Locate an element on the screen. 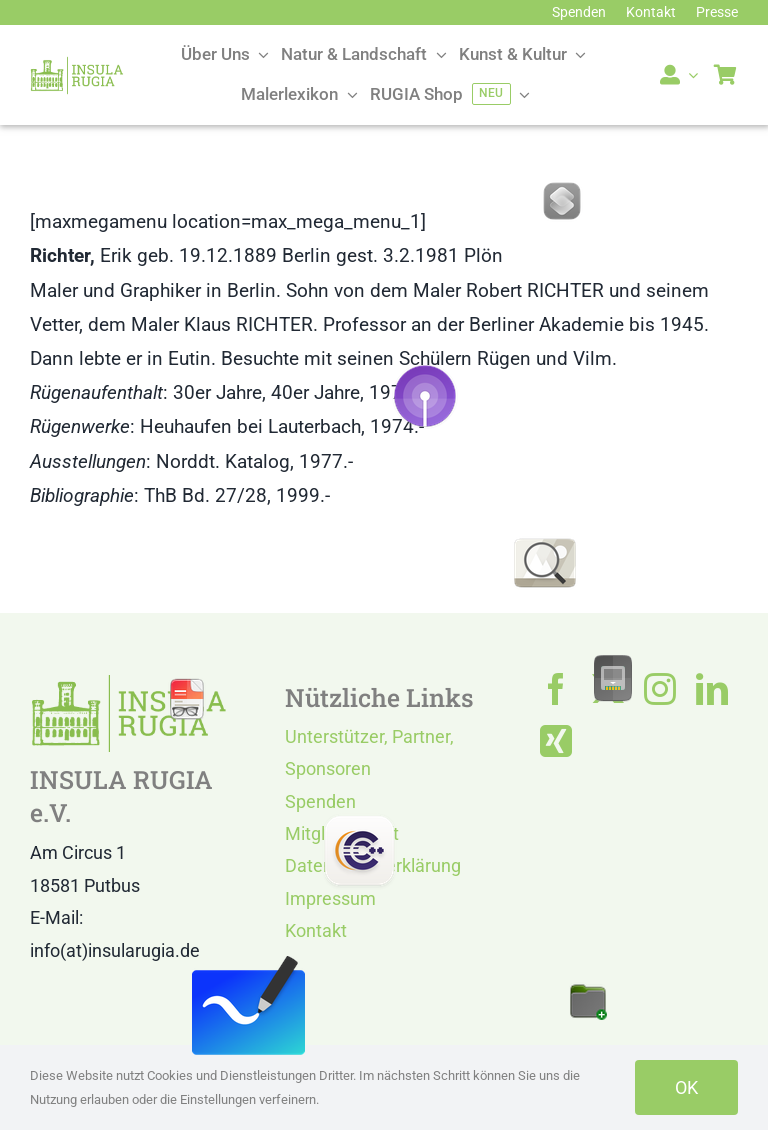  gameboy rom file type indicator is located at coordinates (613, 678).